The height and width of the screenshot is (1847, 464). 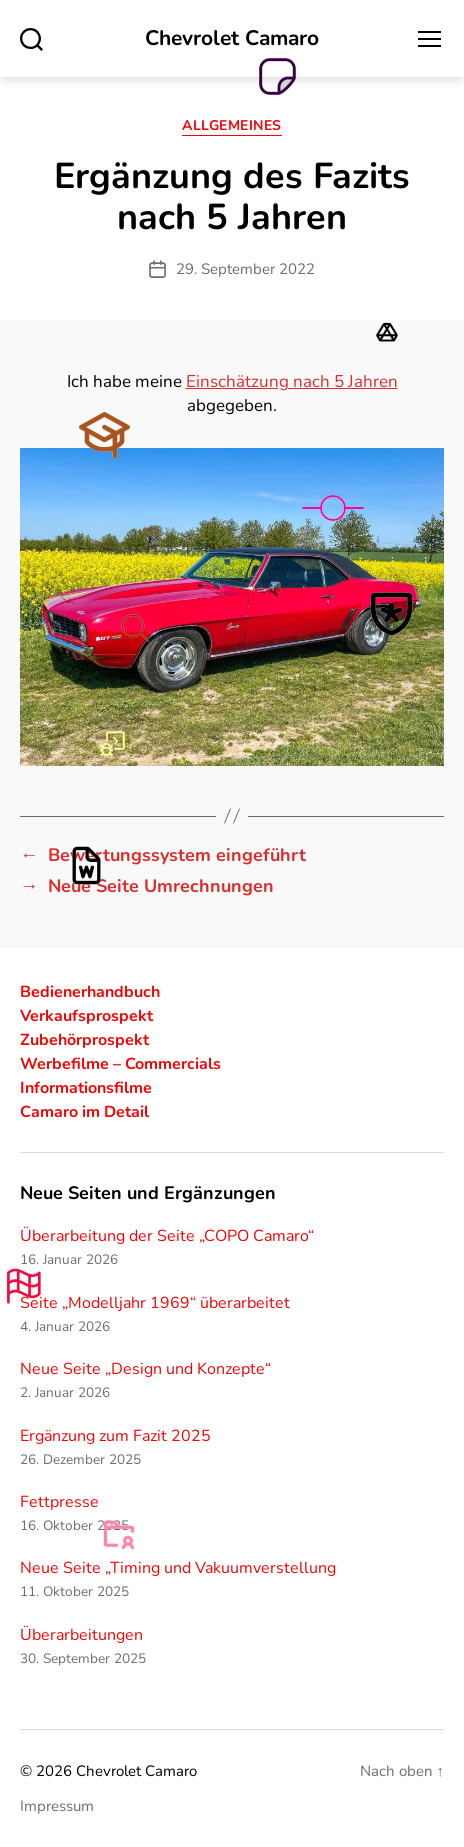 I want to click on indicates a finish line or goal completion, so click(x=22, y=1285).